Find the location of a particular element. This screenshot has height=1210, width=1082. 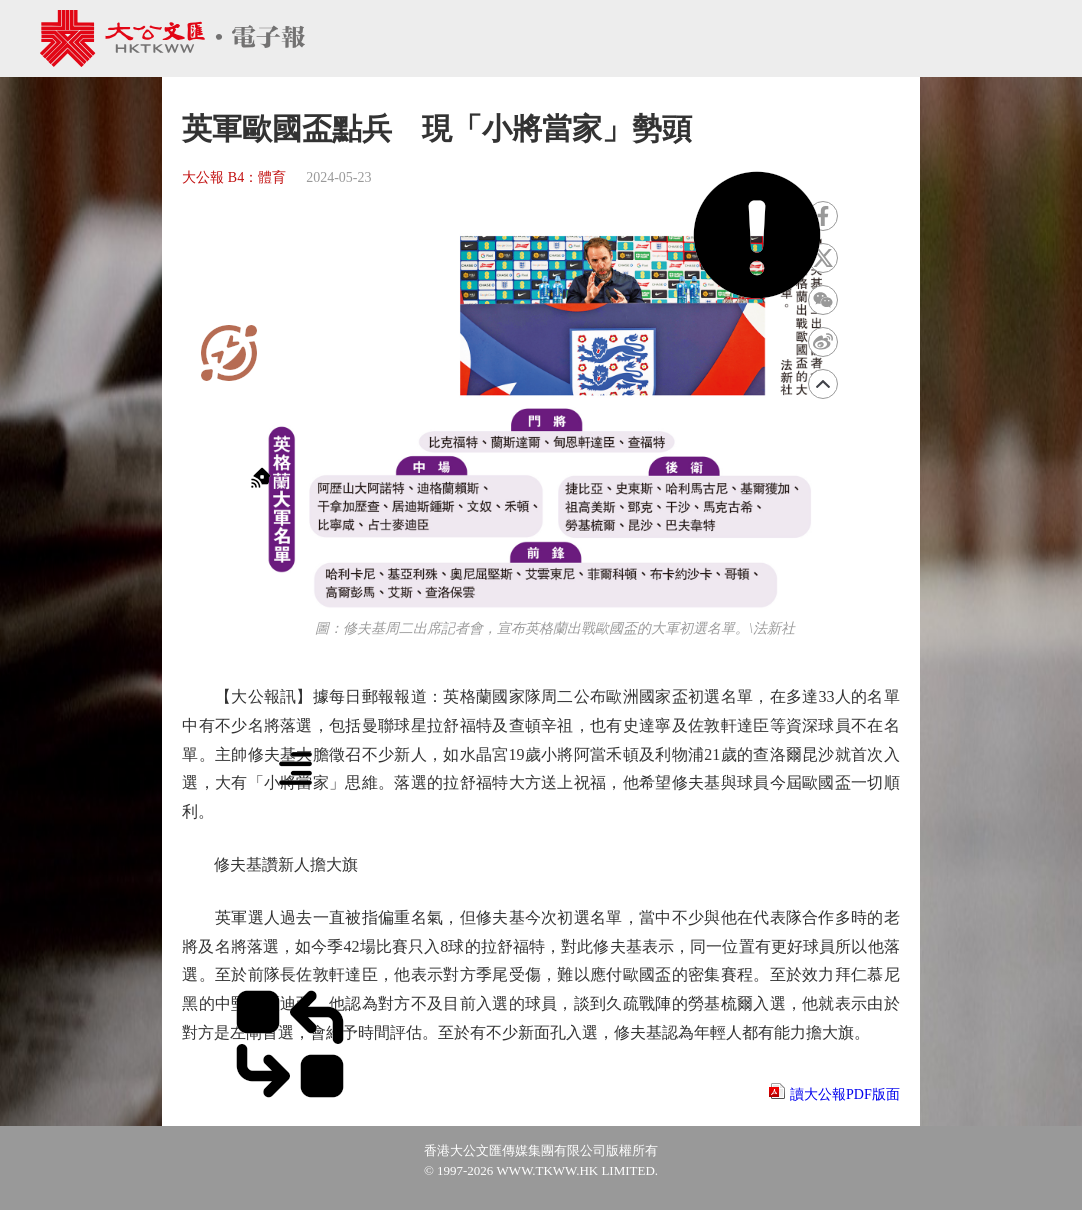

replace or swap selected items is located at coordinates (290, 1044).